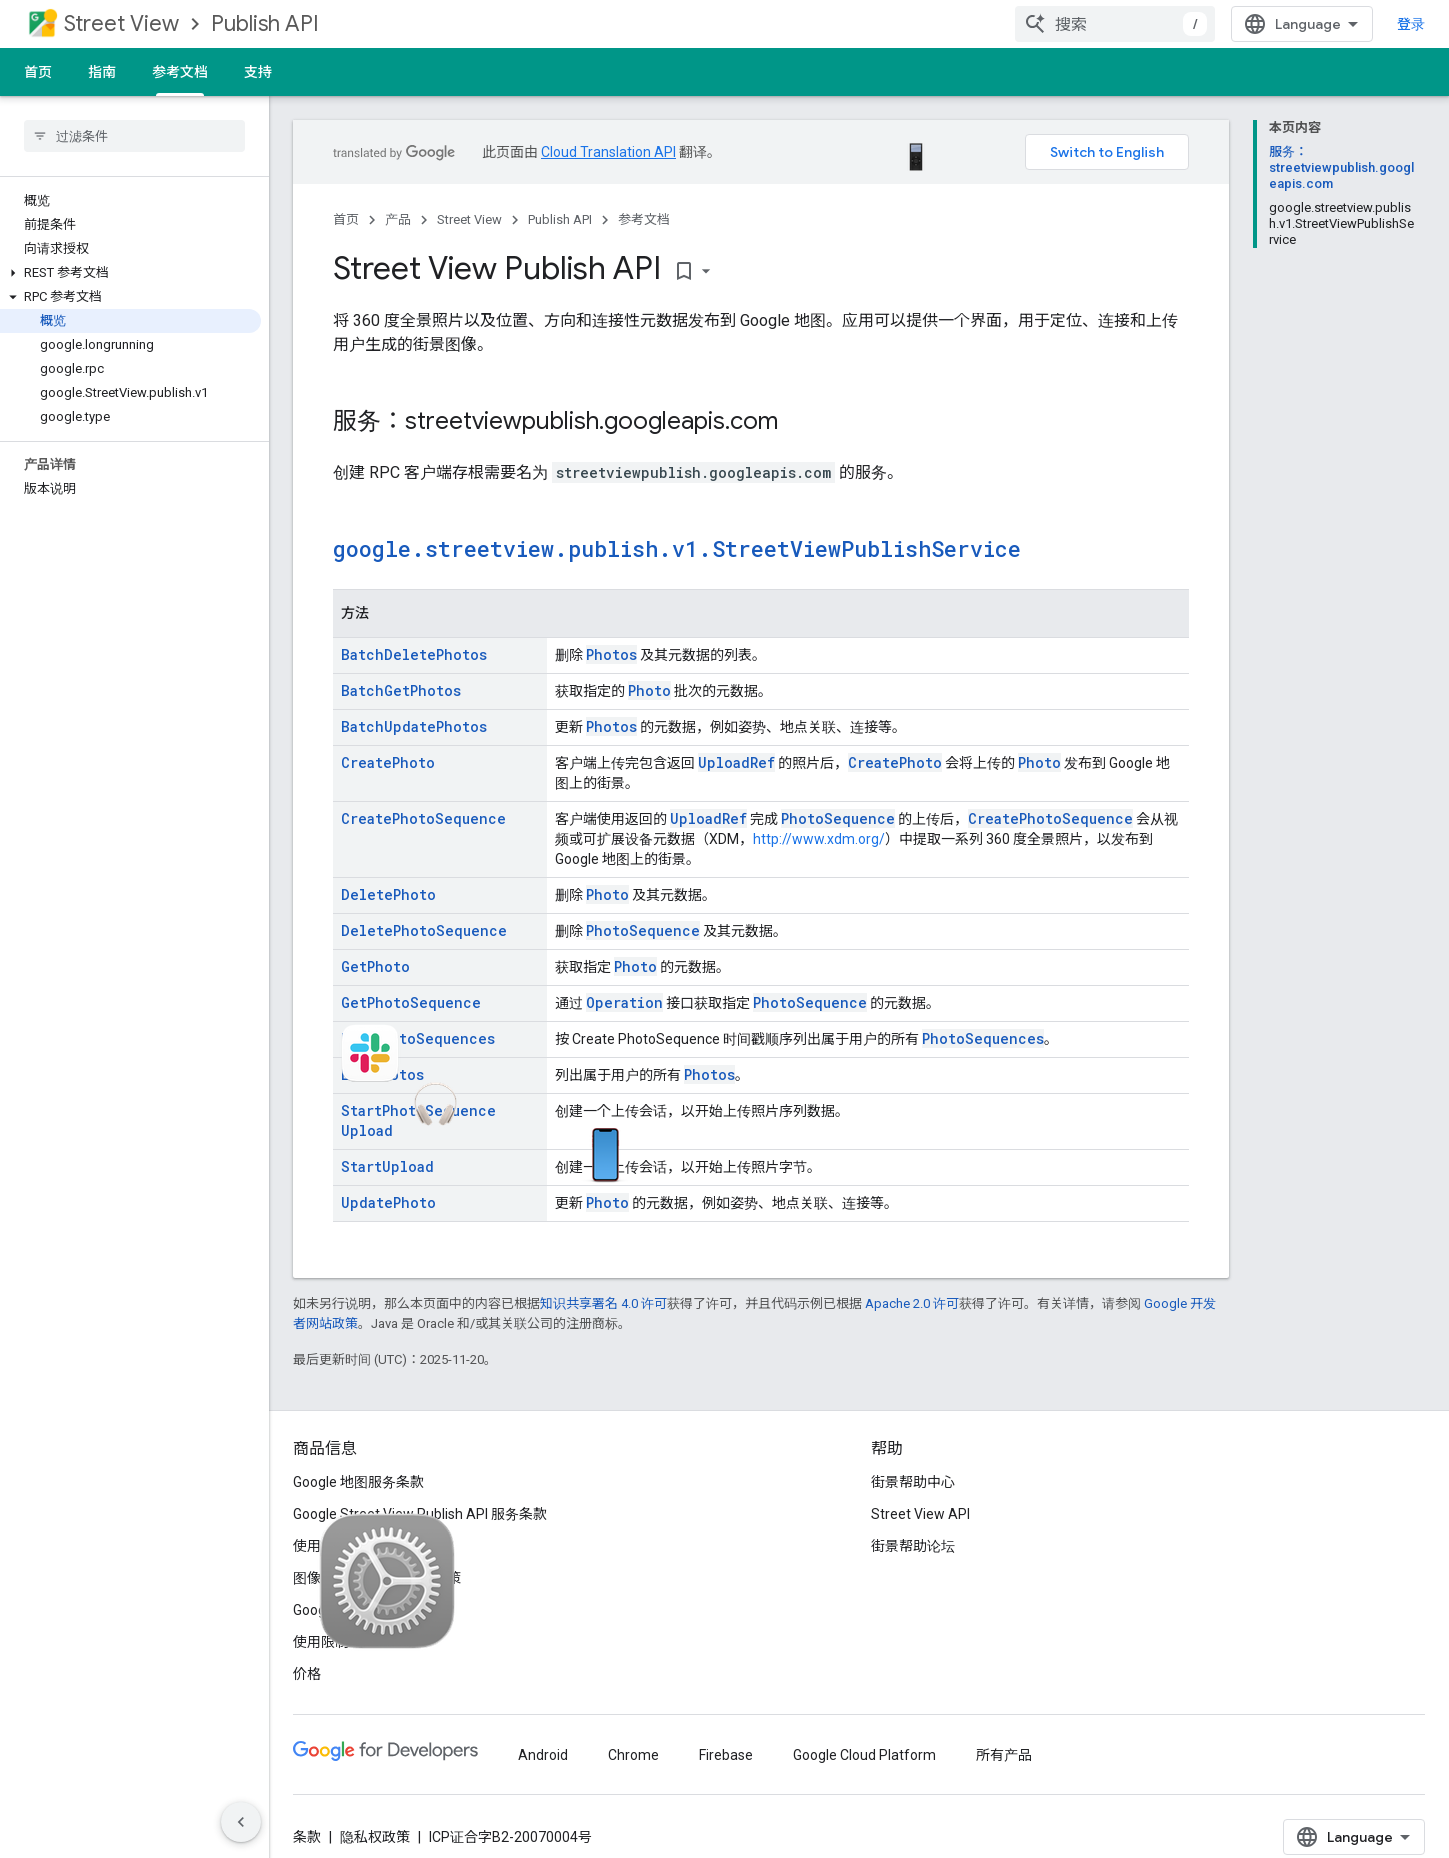  Describe the element at coordinates (387, 1581) in the screenshot. I see `open system settings` at that location.